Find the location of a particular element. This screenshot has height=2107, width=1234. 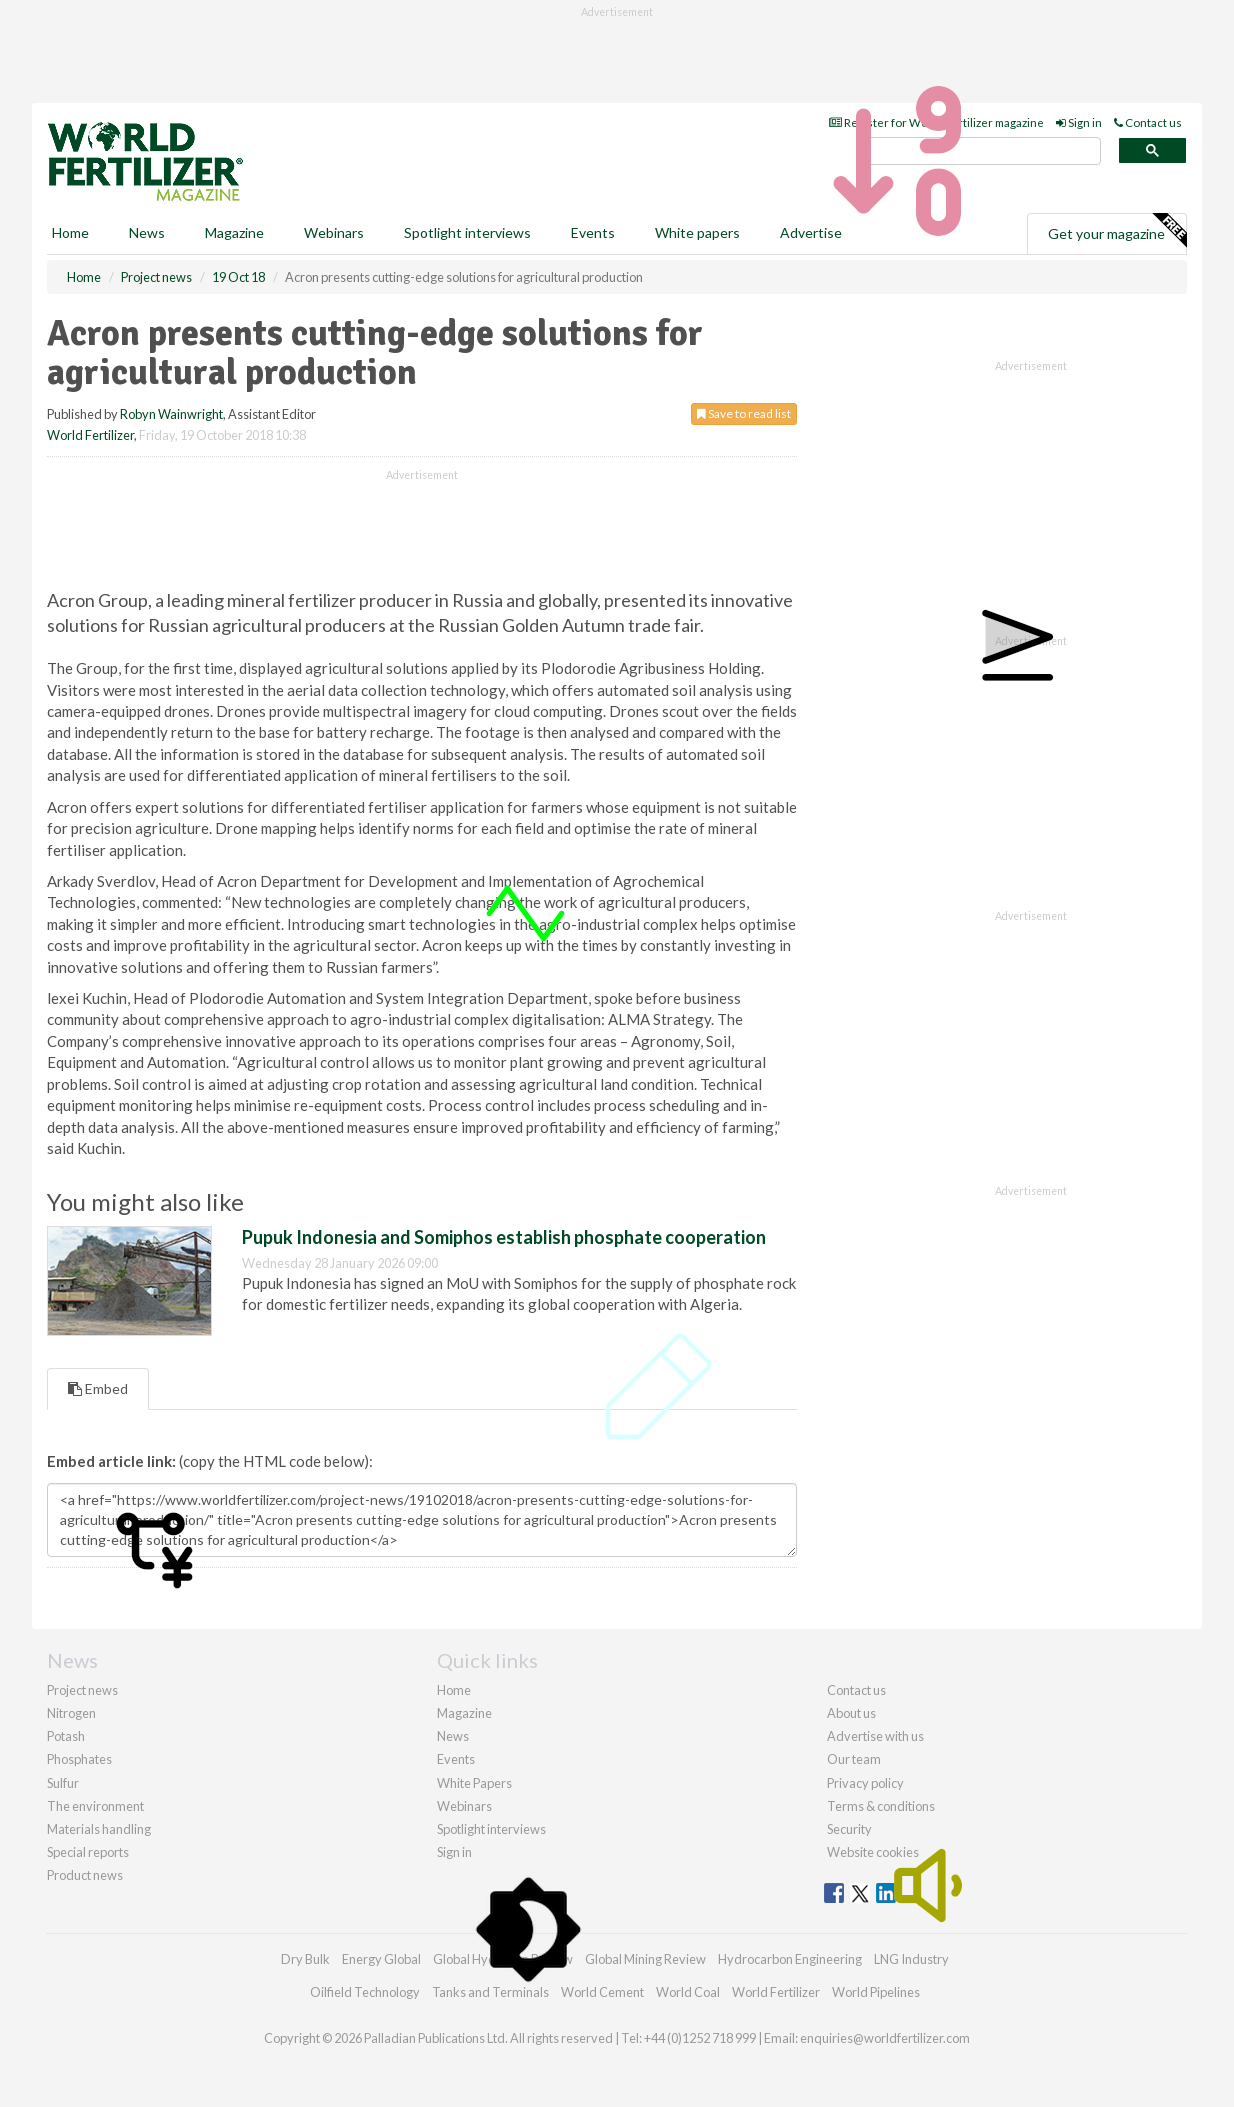

toggle triangle waveform in audio synthesizer is located at coordinates (525, 913).